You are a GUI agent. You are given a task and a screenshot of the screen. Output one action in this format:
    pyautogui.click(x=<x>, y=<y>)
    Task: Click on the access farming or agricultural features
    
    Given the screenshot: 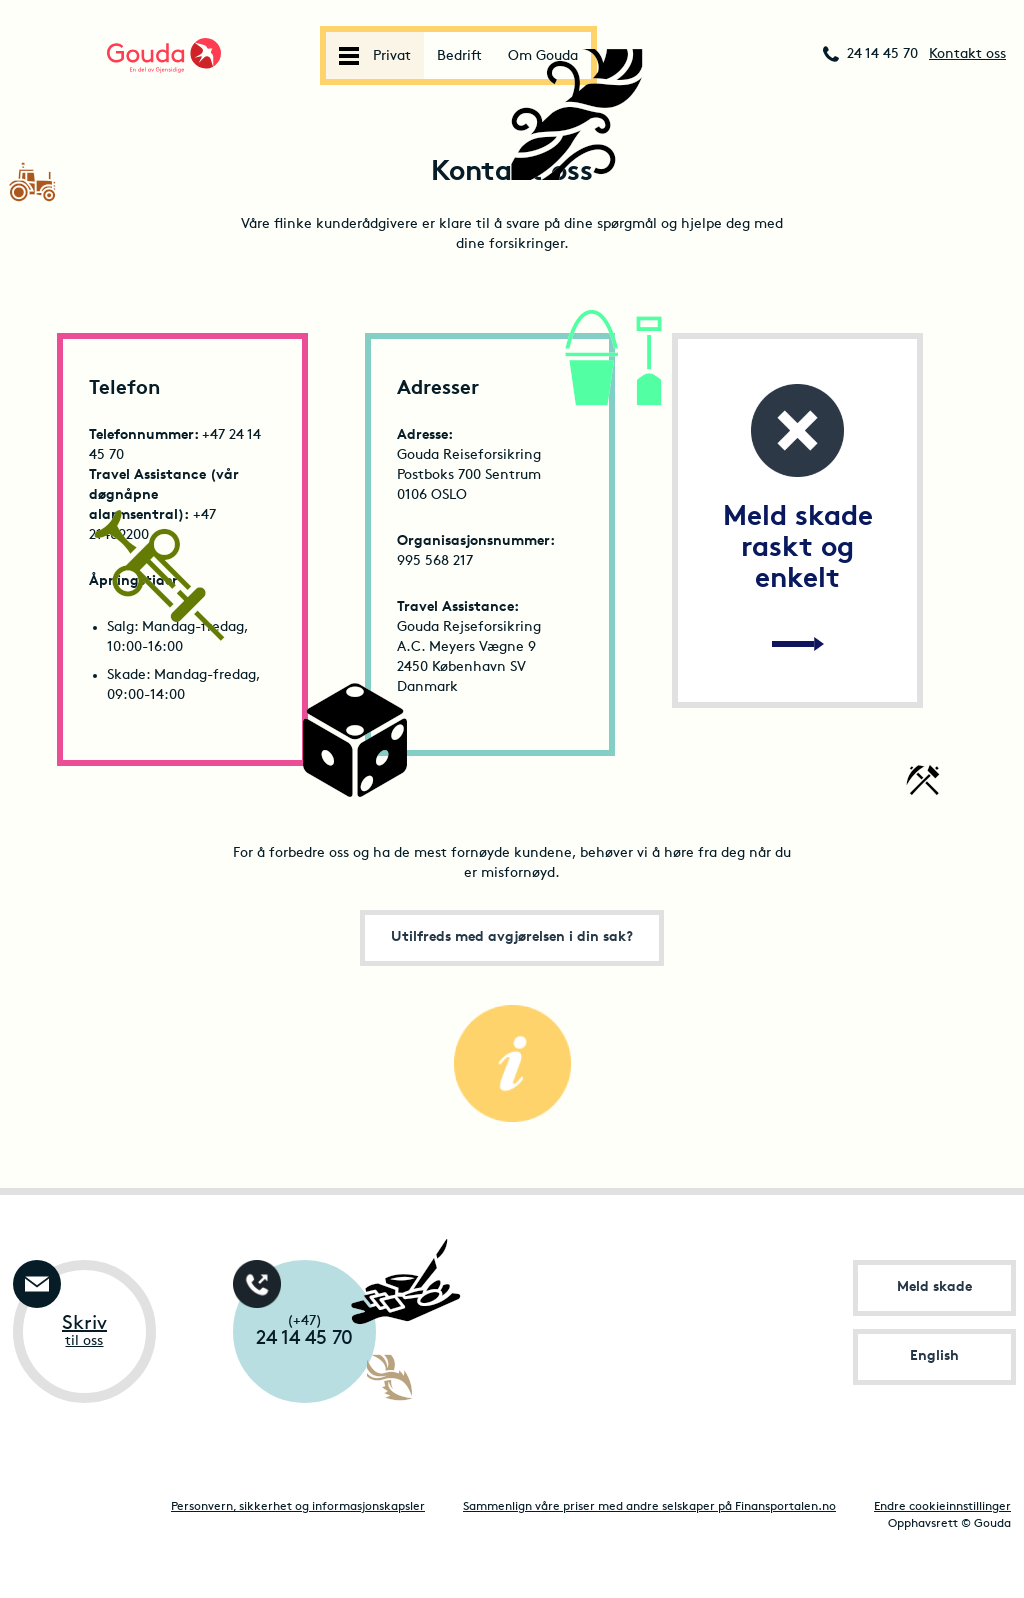 What is the action you would take?
    pyautogui.click(x=32, y=182)
    